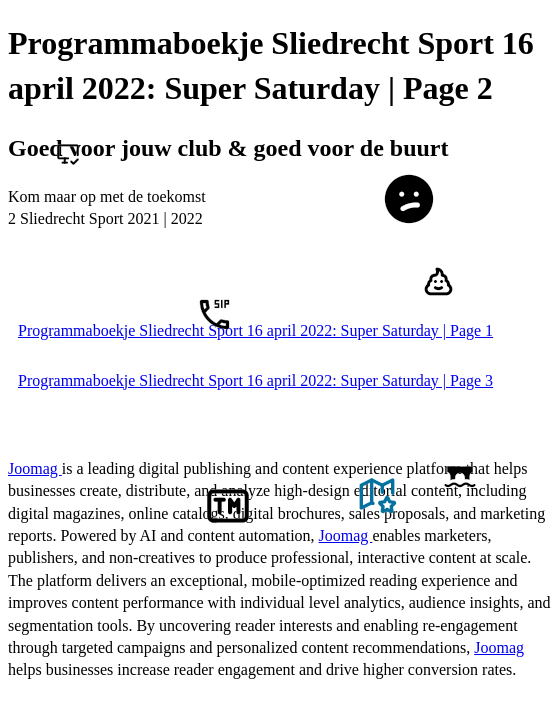 This screenshot has height=720, width=560. What do you see at coordinates (214, 314) in the screenshot?
I see `make a SIP (internet protocol) phone call` at bounding box center [214, 314].